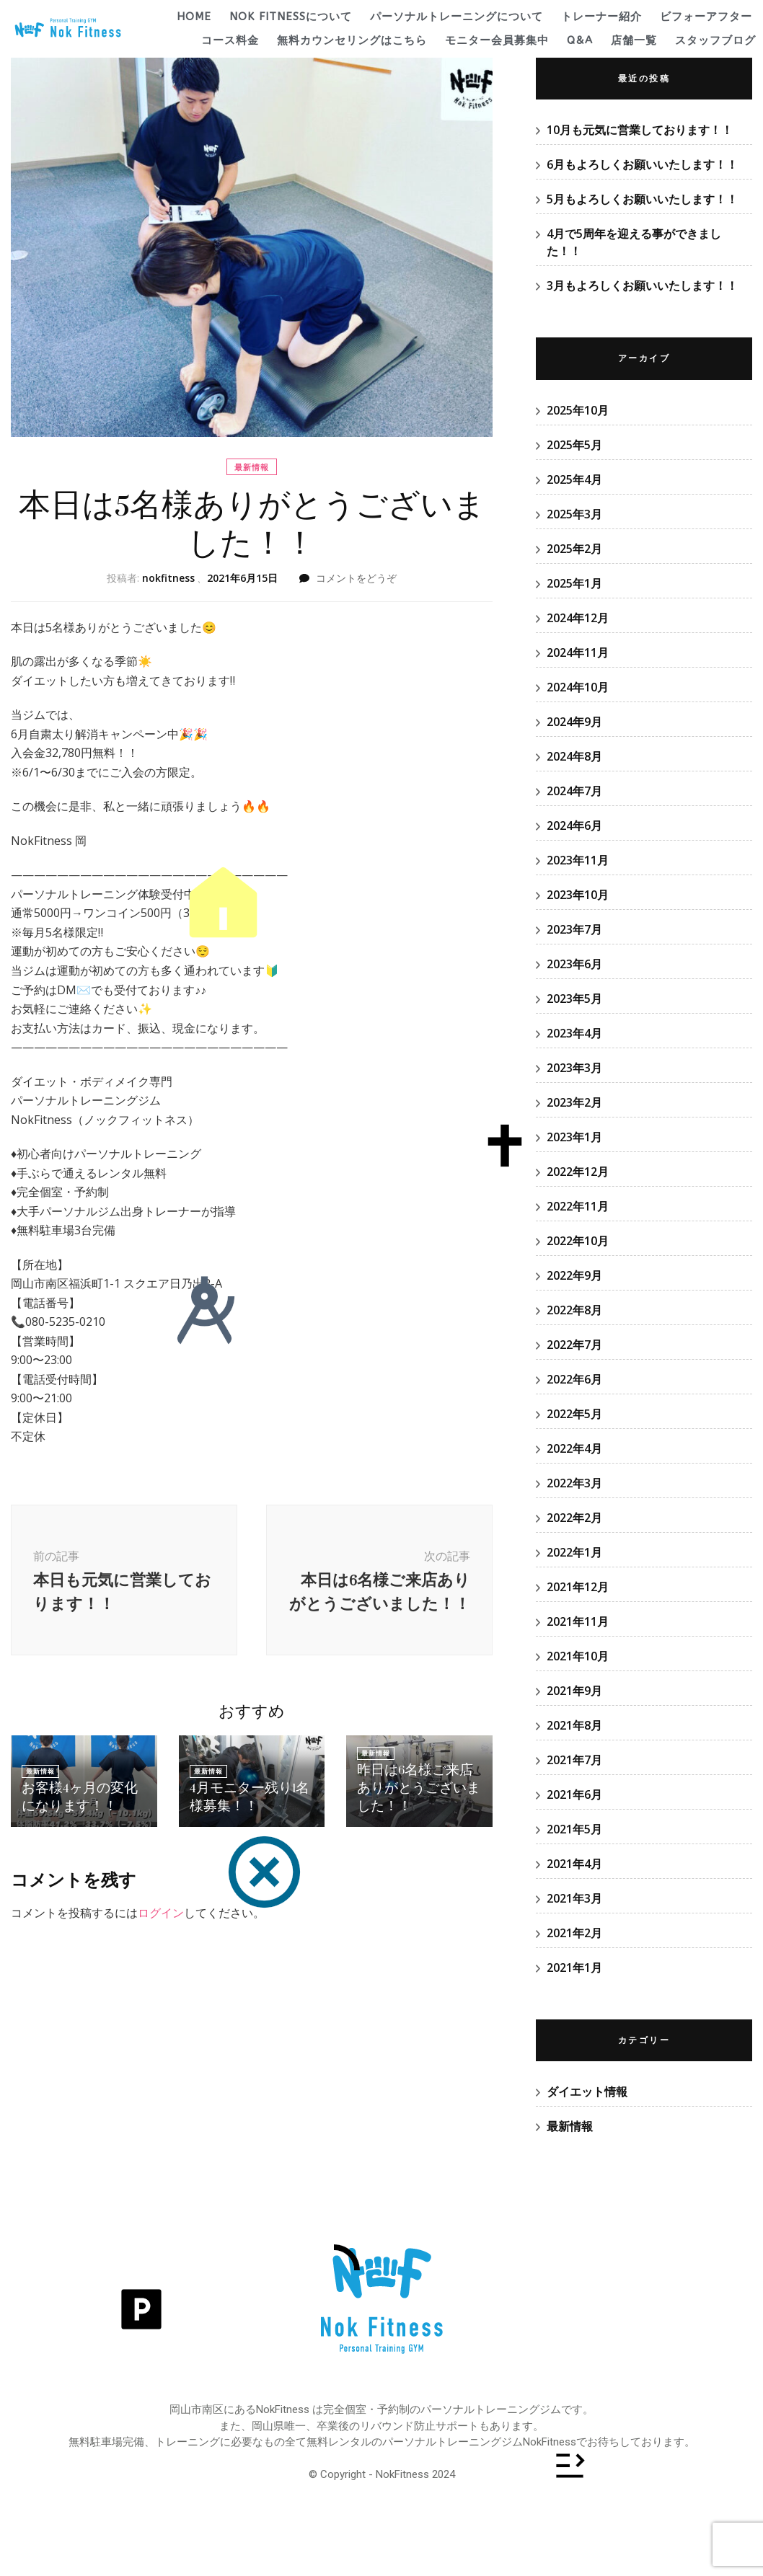 The width and height of the screenshot is (763, 2576). What do you see at coordinates (141, 2309) in the screenshot?
I see `indicates a parking location or facility` at bounding box center [141, 2309].